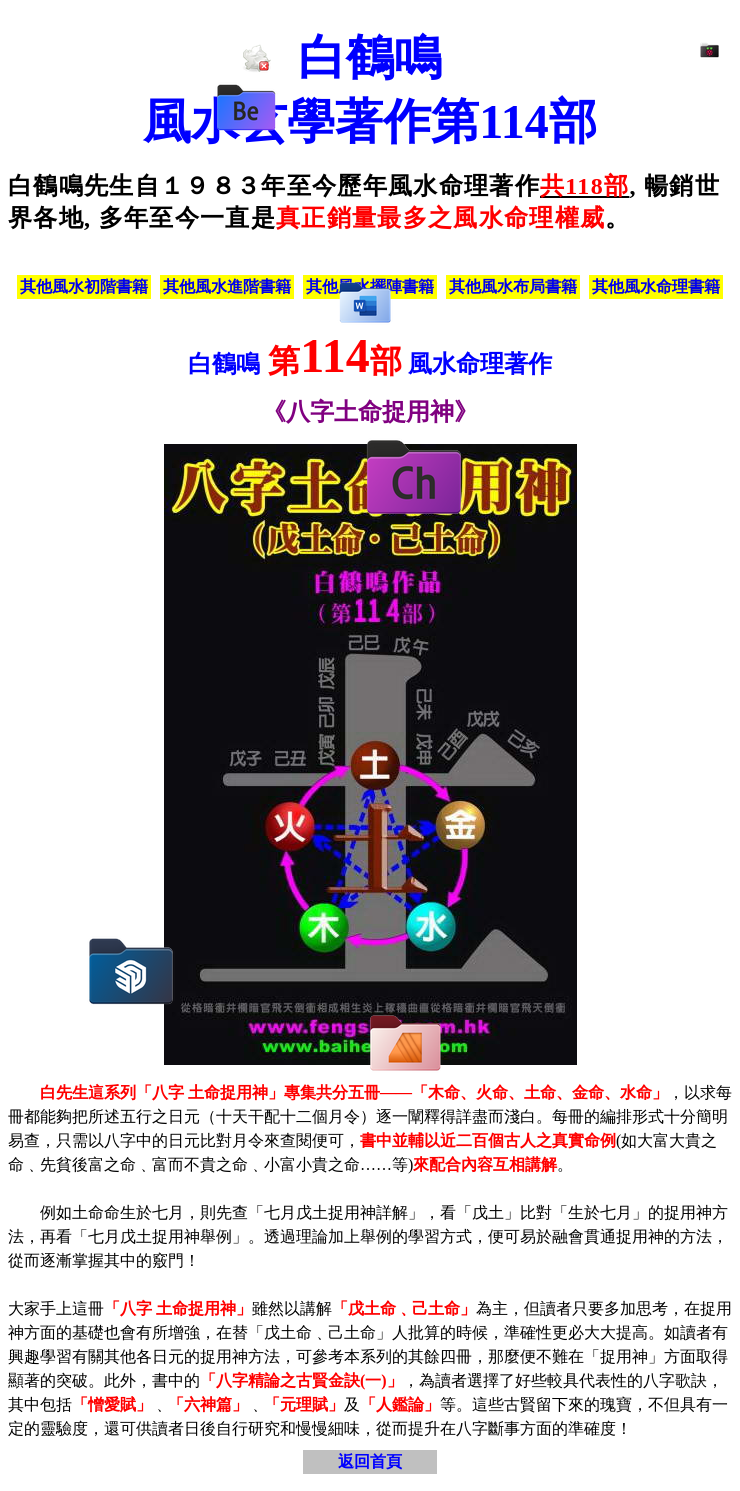 The image size is (740, 1491). What do you see at coordinates (365, 304) in the screenshot?
I see `open folder containing Microsoft Word documents` at bounding box center [365, 304].